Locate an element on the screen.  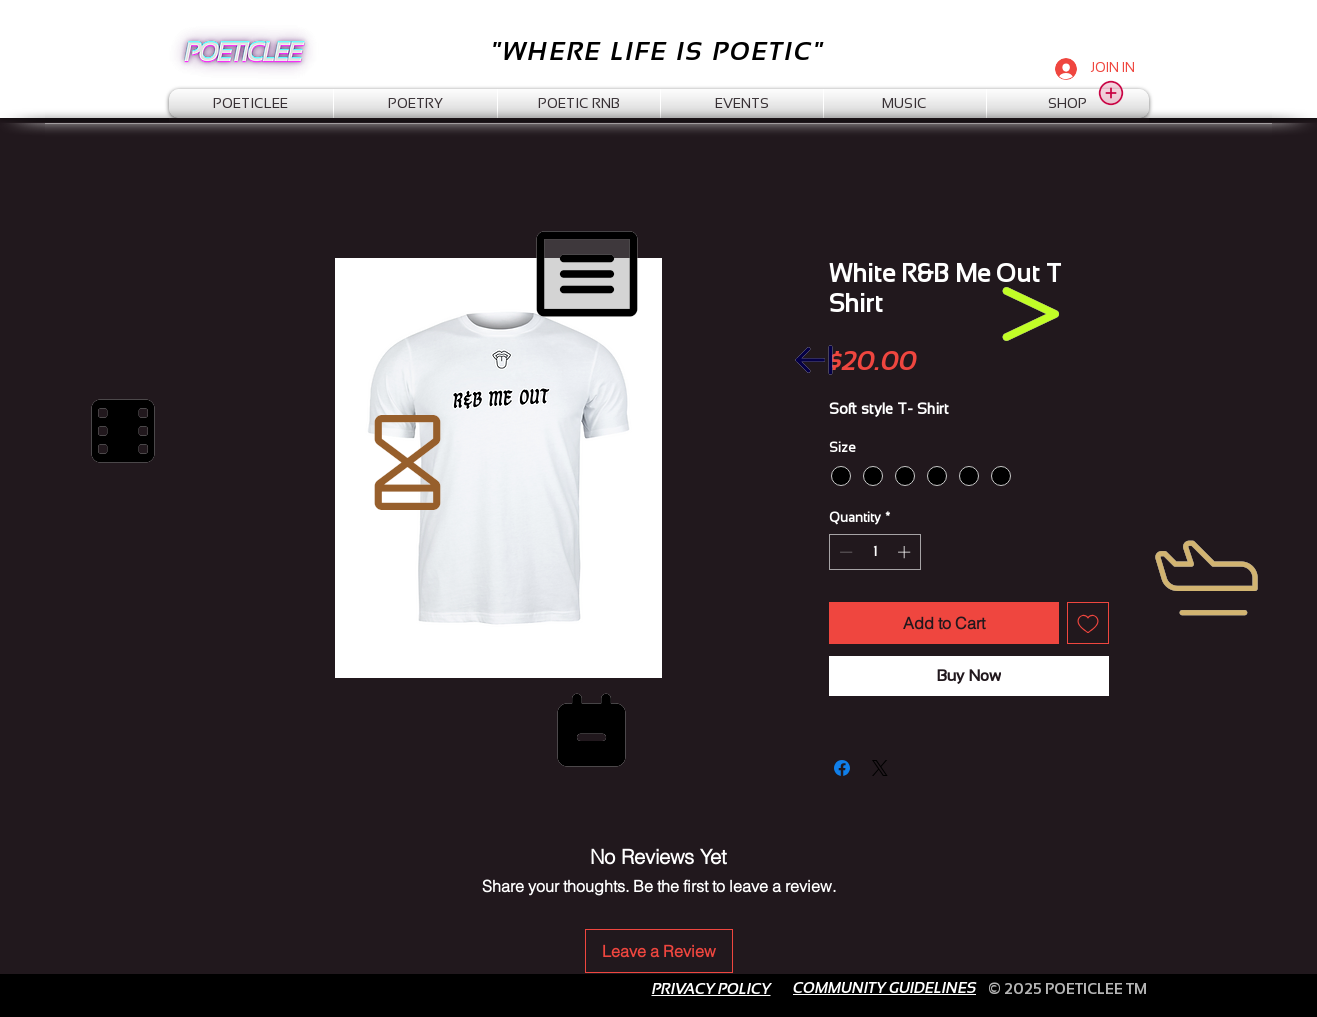
navigate to the next item or page is located at coordinates (1027, 314).